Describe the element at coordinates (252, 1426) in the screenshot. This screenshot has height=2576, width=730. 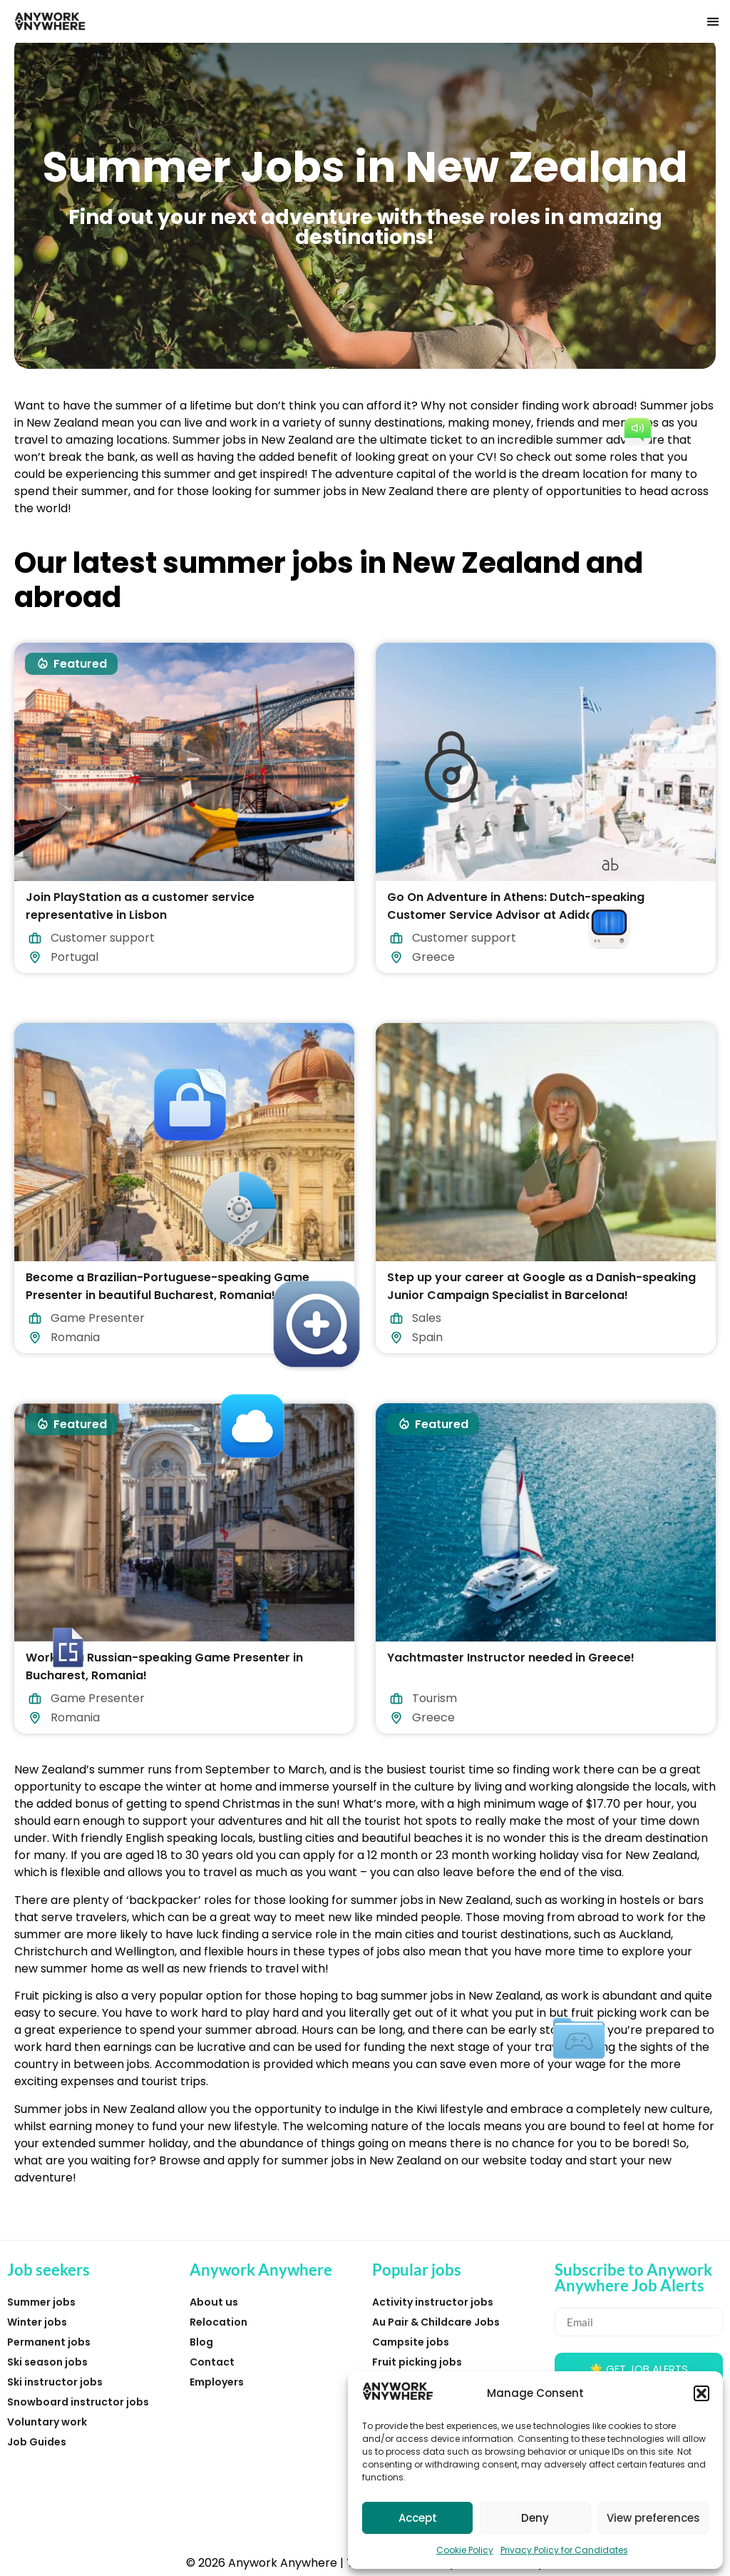
I see `access online account settings` at that location.